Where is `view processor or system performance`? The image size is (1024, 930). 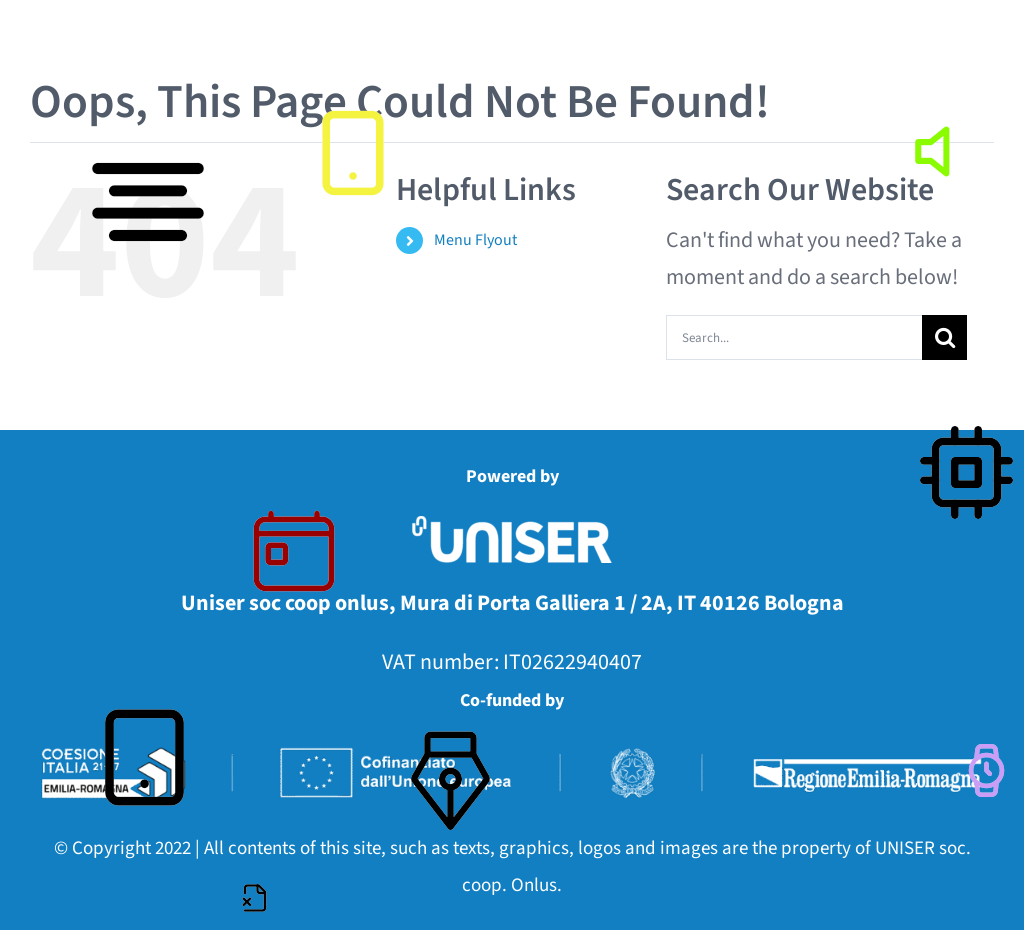 view processor or system performance is located at coordinates (966, 472).